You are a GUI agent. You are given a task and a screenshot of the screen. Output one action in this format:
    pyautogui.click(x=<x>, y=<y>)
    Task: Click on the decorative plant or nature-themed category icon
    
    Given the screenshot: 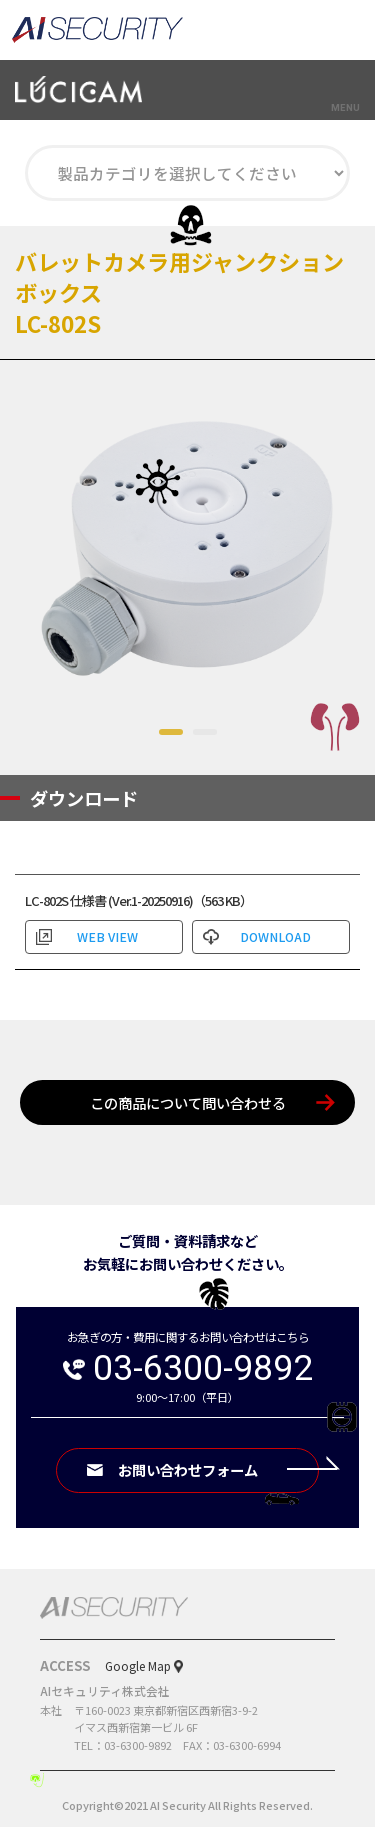 What is the action you would take?
    pyautogui.click(x=214, y=1294)
    